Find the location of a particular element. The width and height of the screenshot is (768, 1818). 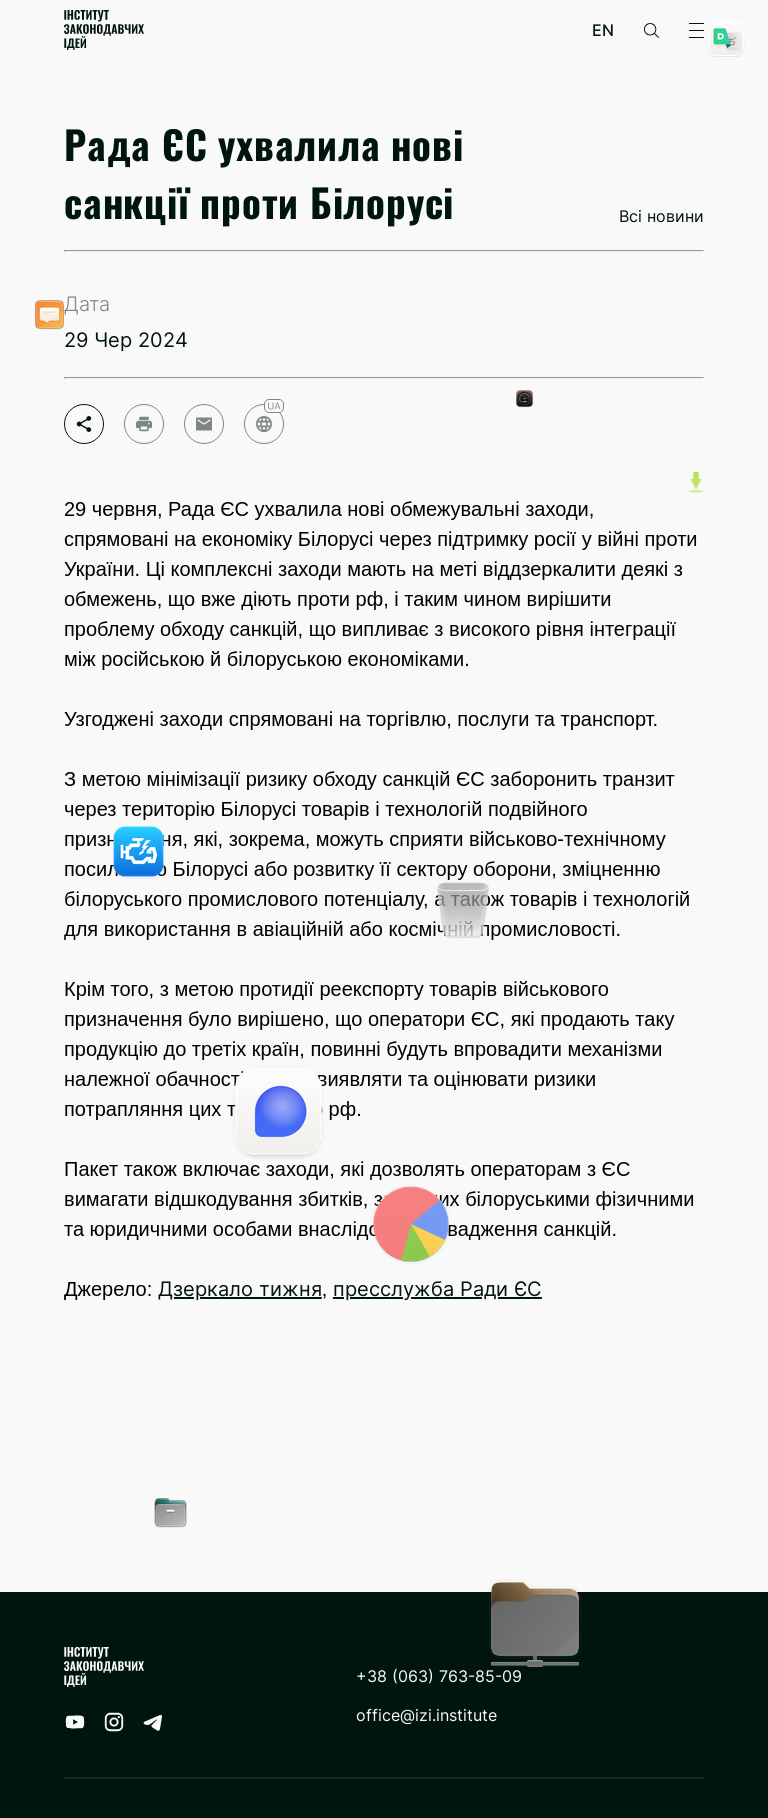

launch blackmagic raw speed test application is located at coordinates (524, 398).